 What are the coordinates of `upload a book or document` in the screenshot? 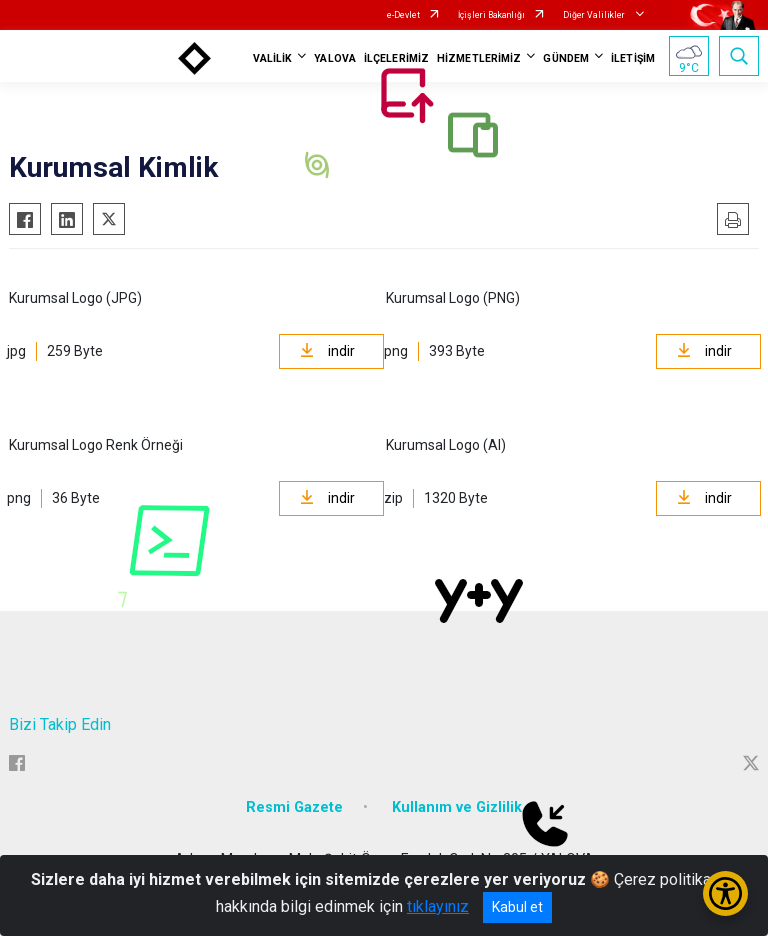 It's located at (406, 93).